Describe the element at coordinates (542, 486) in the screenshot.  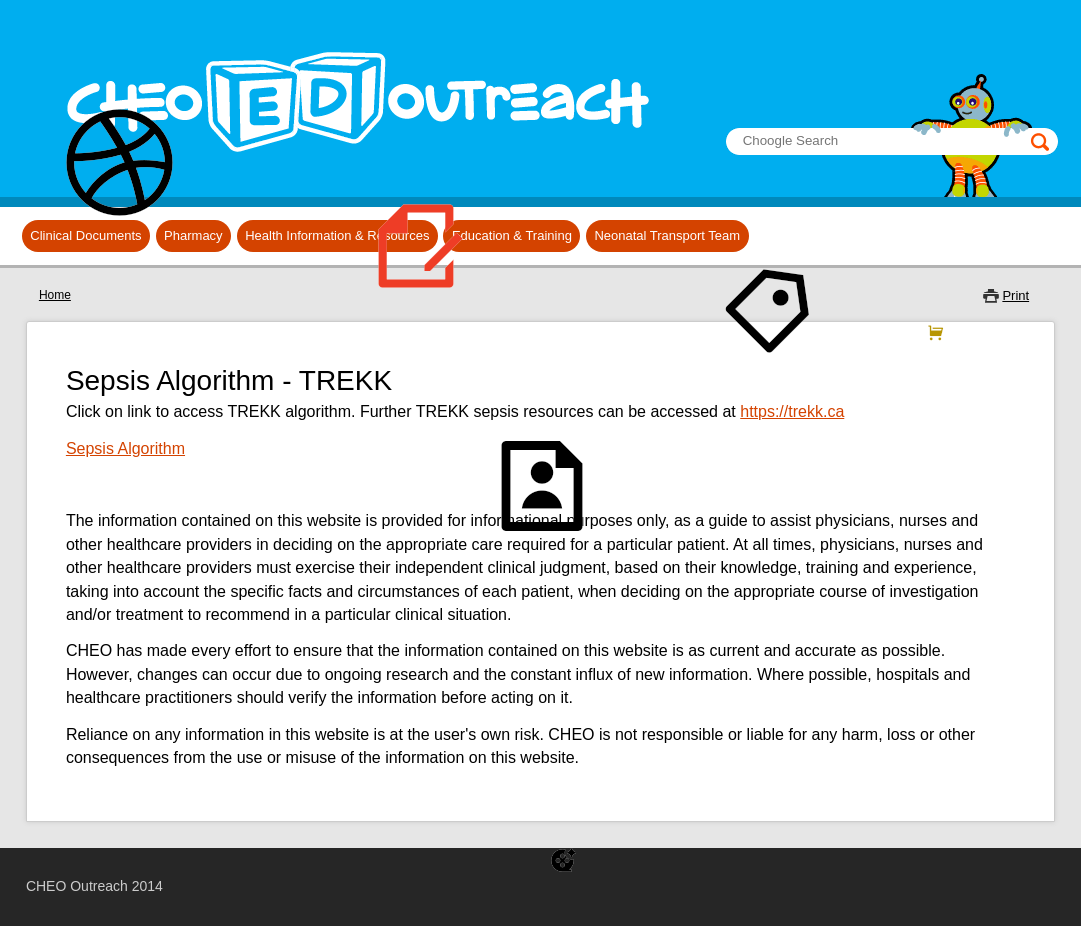
I see `view user profile document` at that location.